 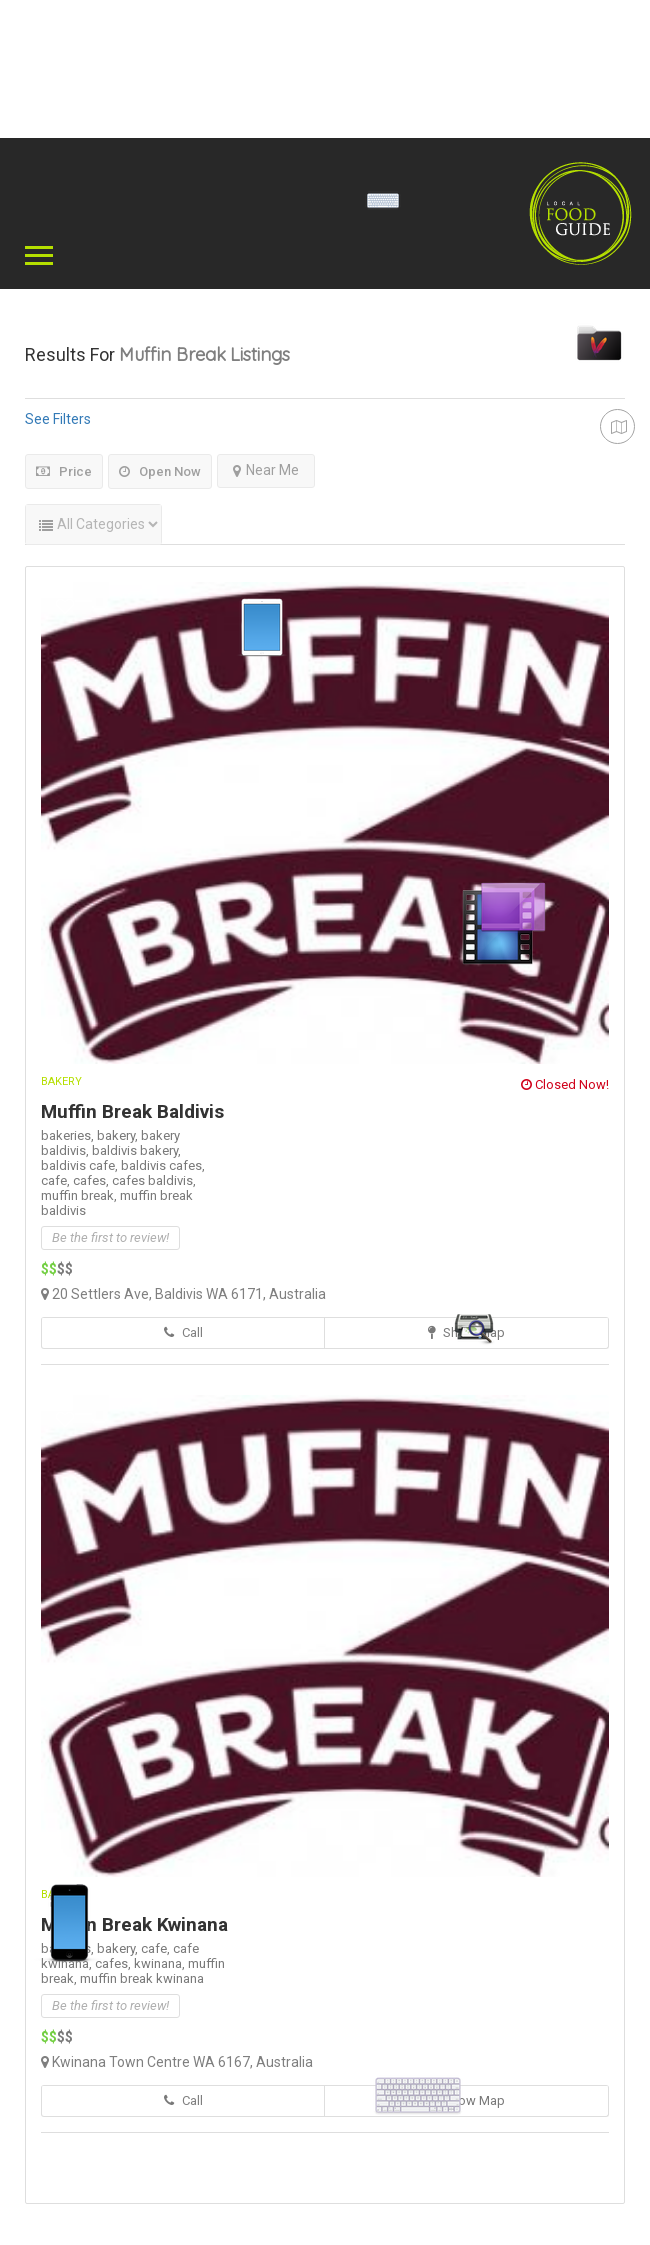 I want to click on filter media library by type or category, so click(x=504, y=923).